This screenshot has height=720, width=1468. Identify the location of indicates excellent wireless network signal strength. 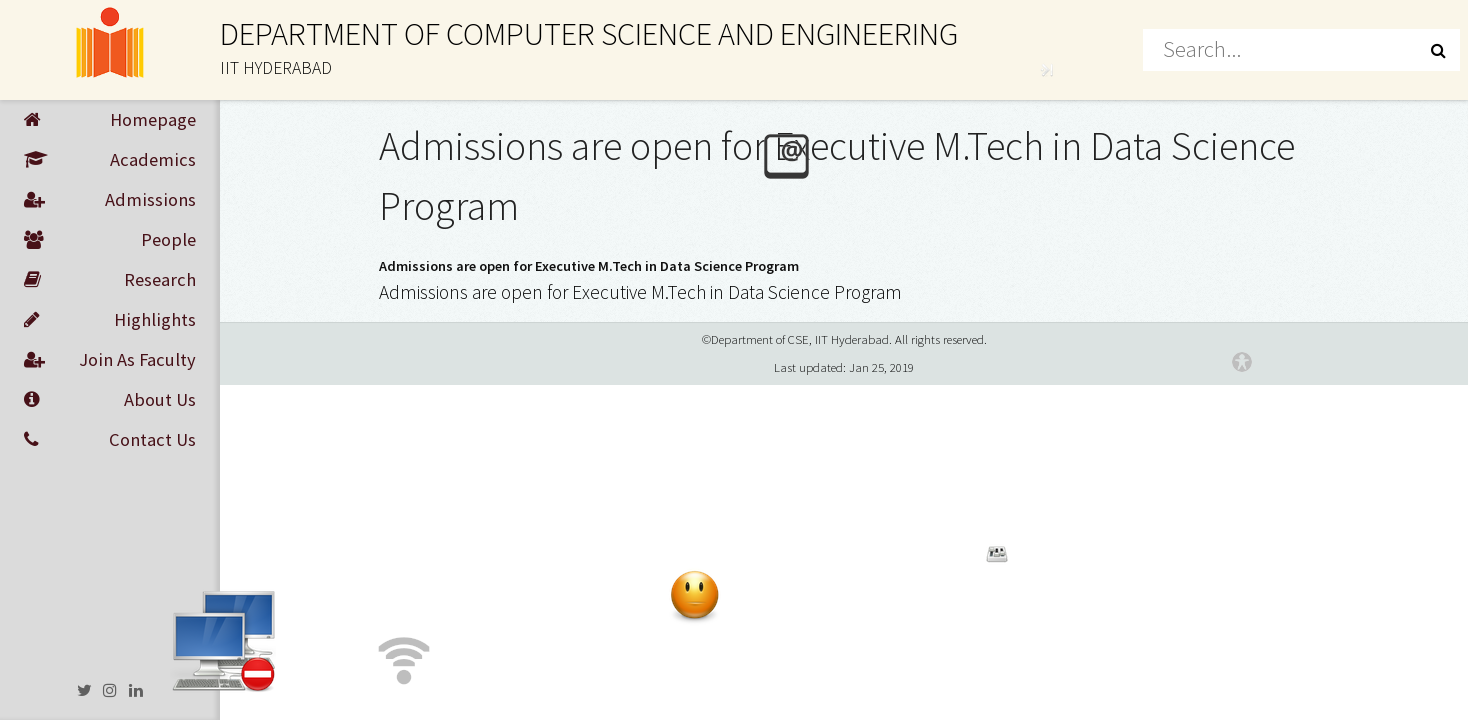
(404, 659).